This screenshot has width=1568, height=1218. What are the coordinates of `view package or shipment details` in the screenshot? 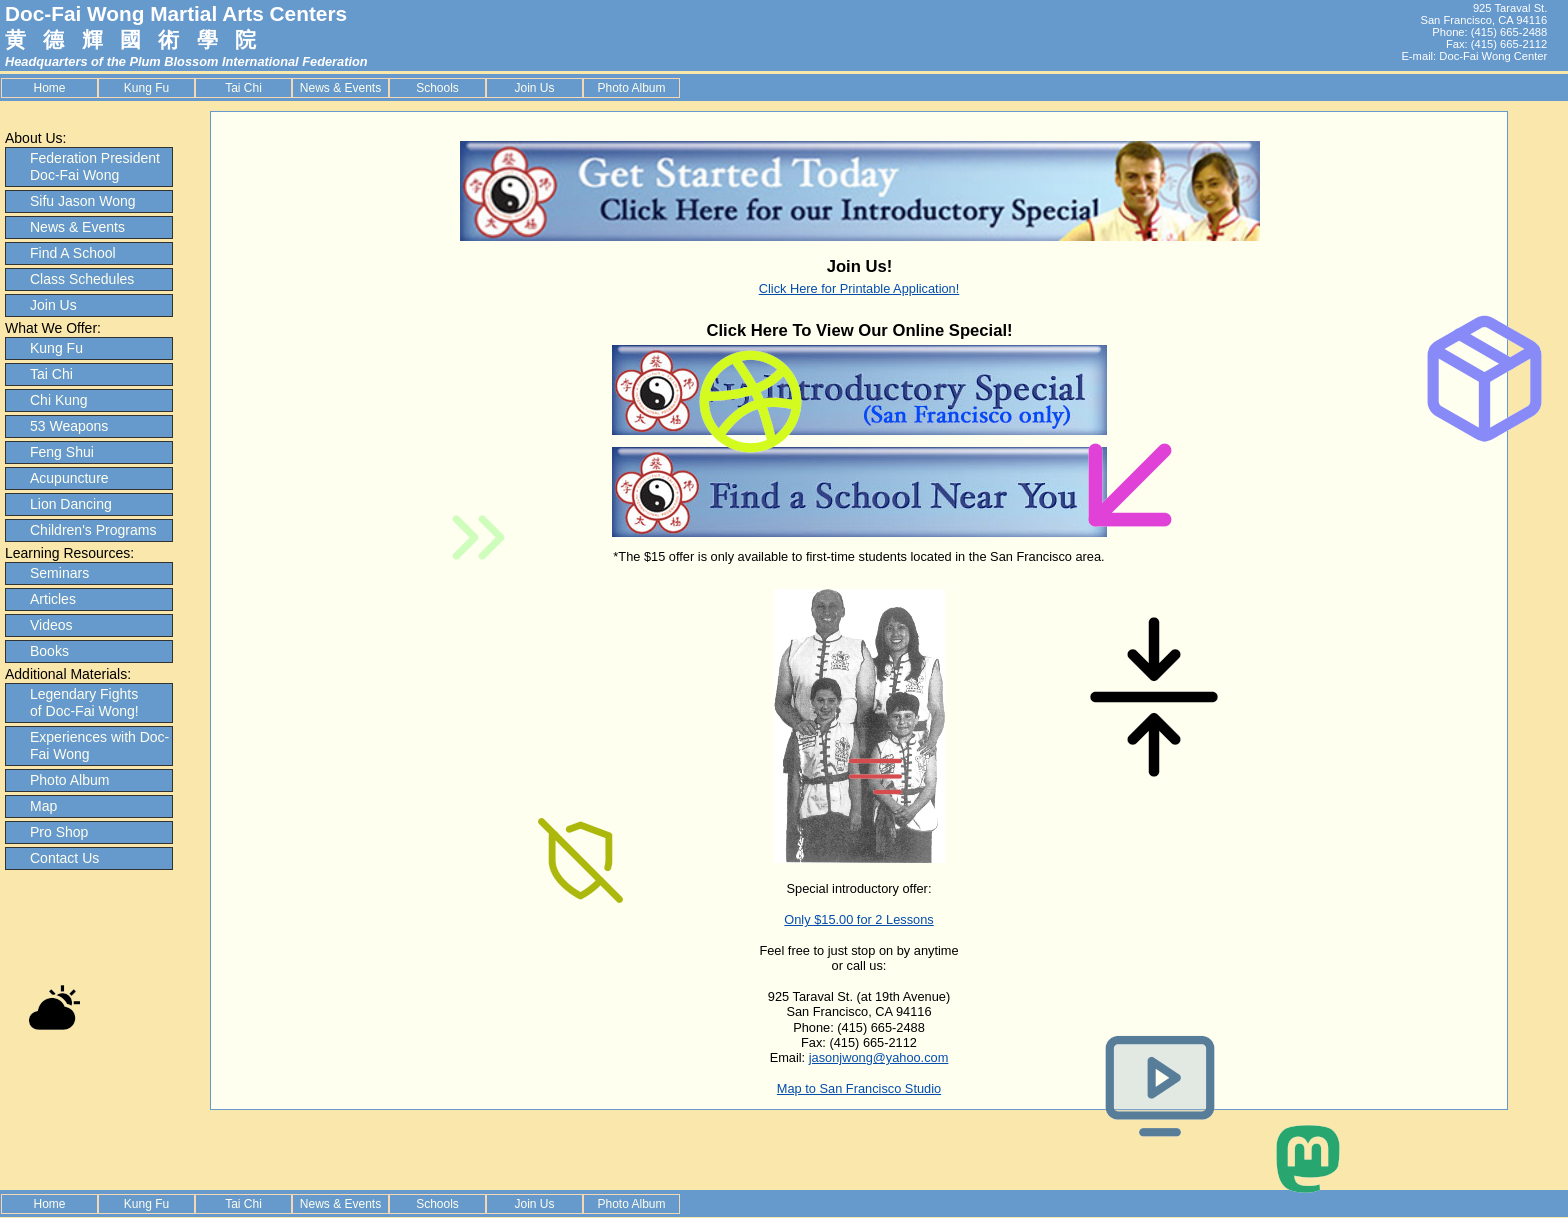 It's located at (1484, 378).